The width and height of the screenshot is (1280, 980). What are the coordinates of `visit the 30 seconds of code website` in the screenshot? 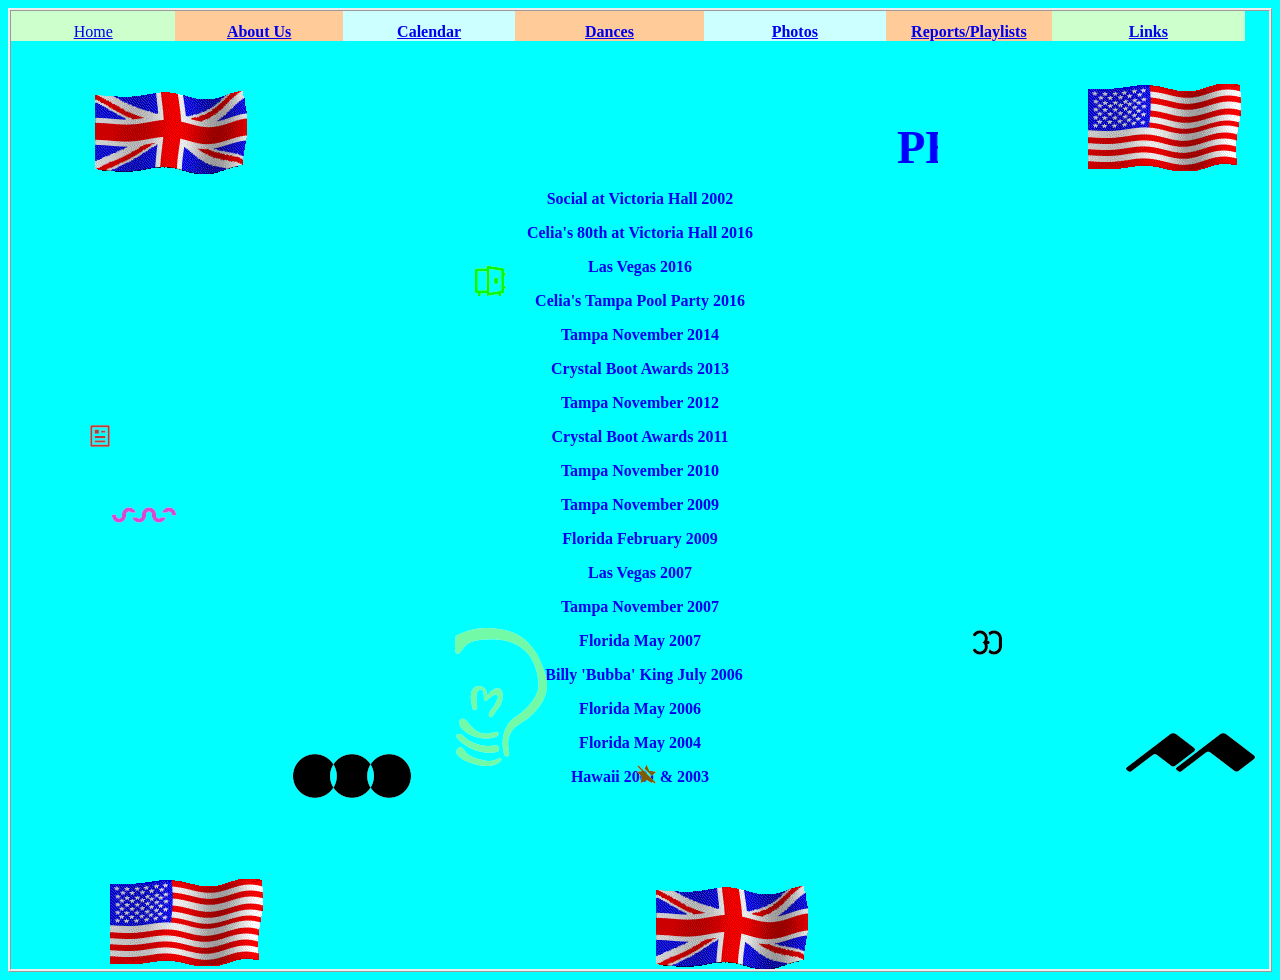 It's located at (987, 642).